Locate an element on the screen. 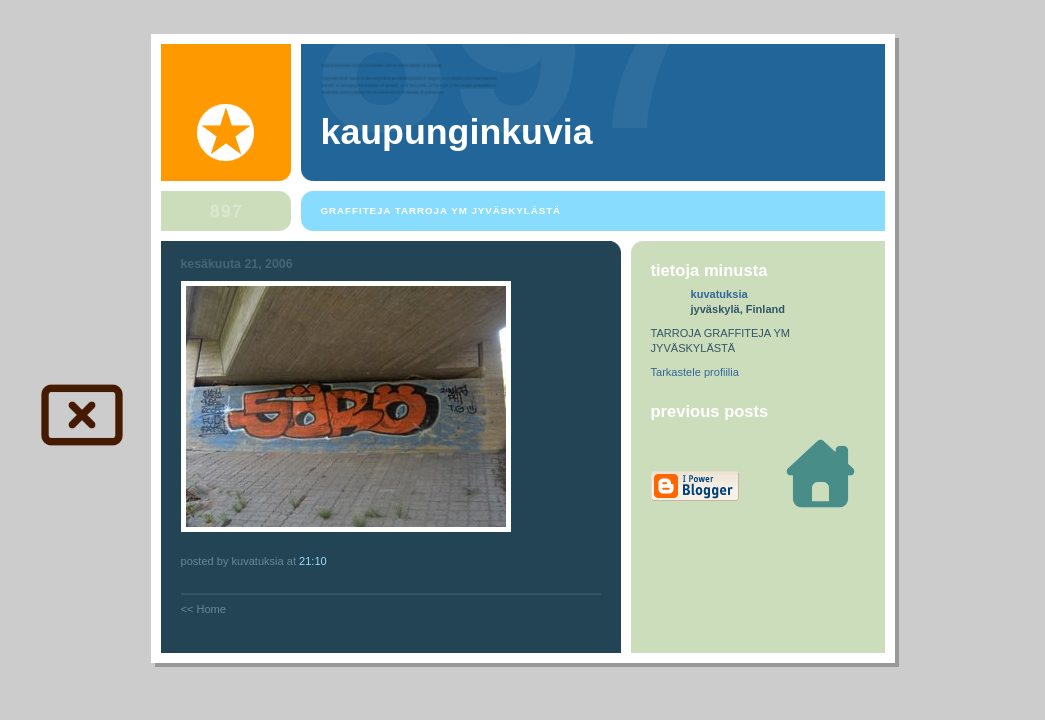  navigate to home screen is located at coordinates (820, 473).